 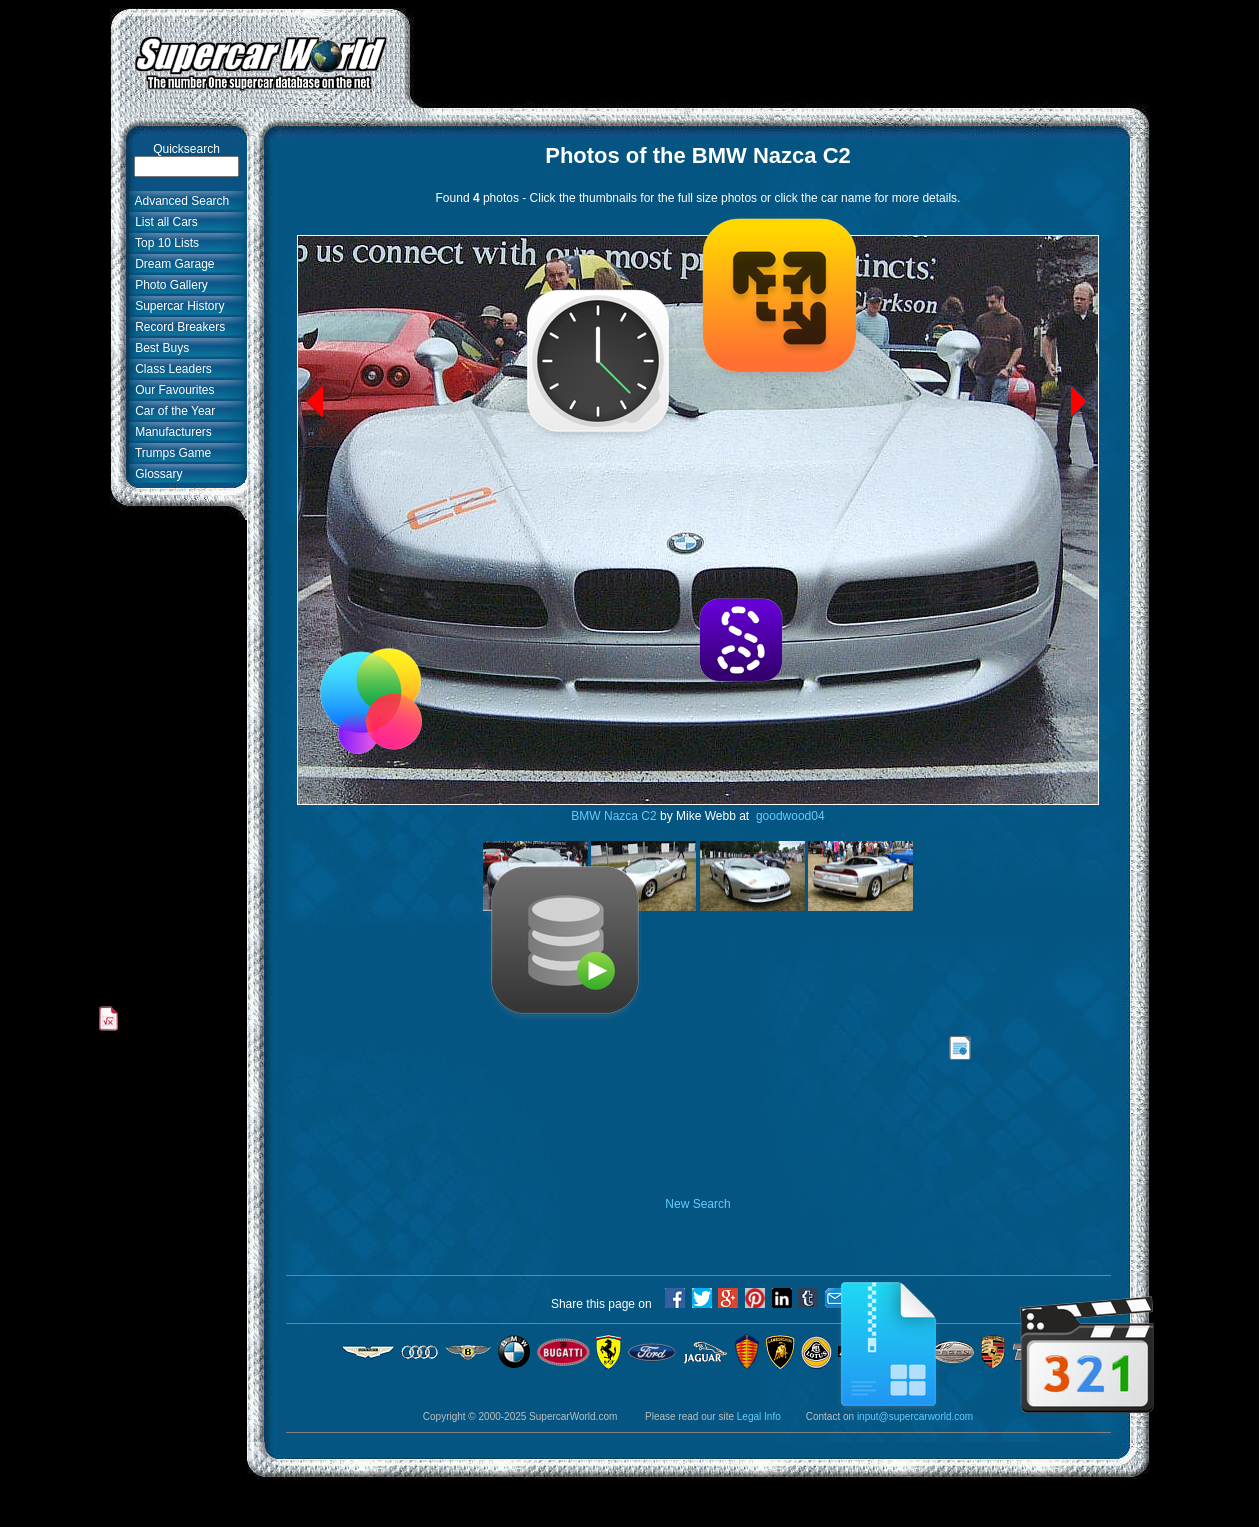 I want to click on windows imaging format archive file, so click(x=888, y=1346).